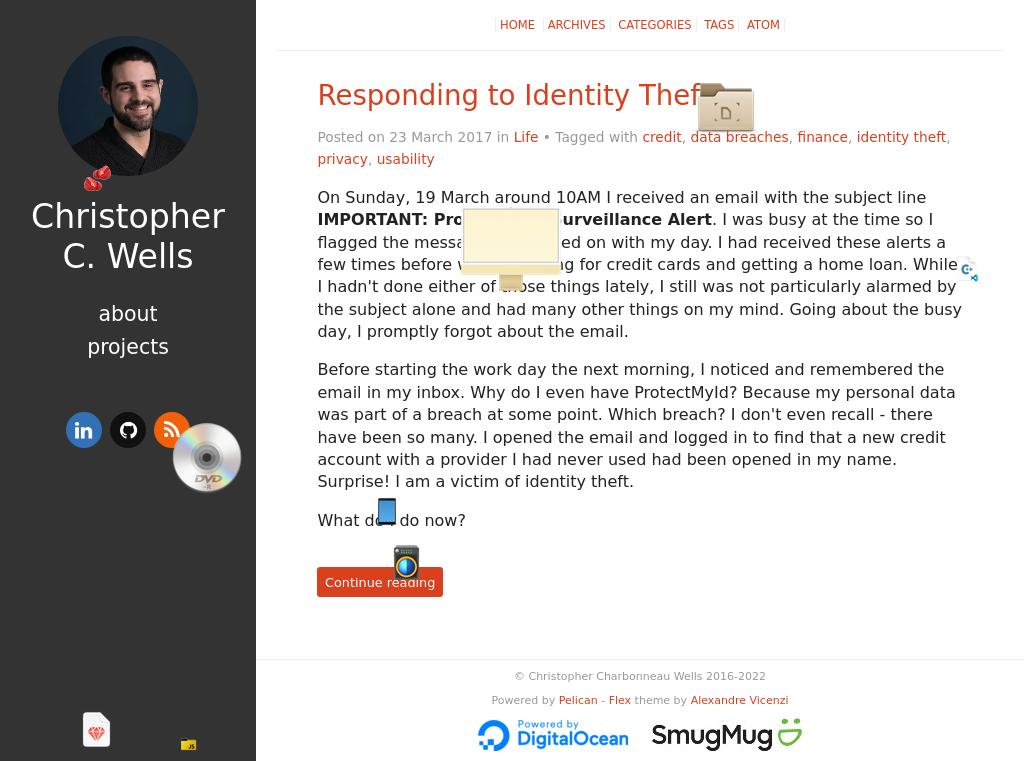 This screenshot has height=761, width=1024. I want to click on access RAID storage configuration settings, so click(406, 562).